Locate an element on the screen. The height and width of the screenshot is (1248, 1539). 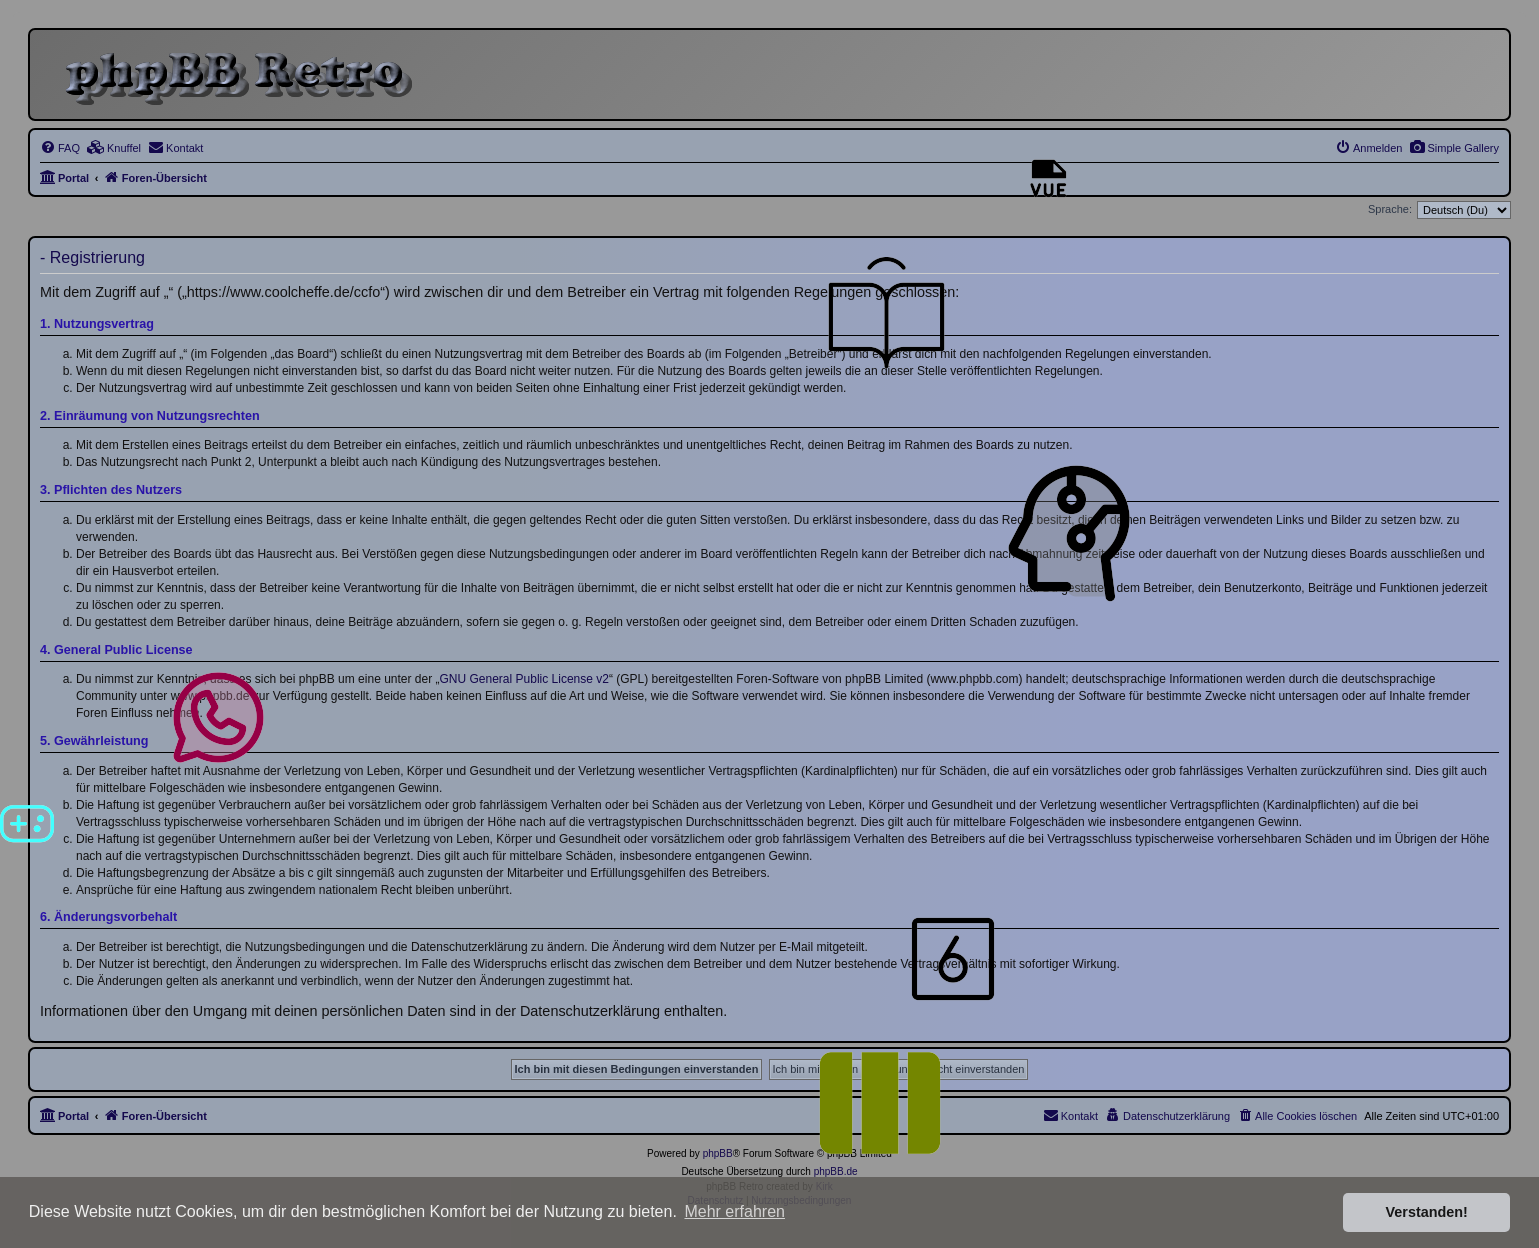
access AI or machine learning features is located at coordinates (1071, 533).